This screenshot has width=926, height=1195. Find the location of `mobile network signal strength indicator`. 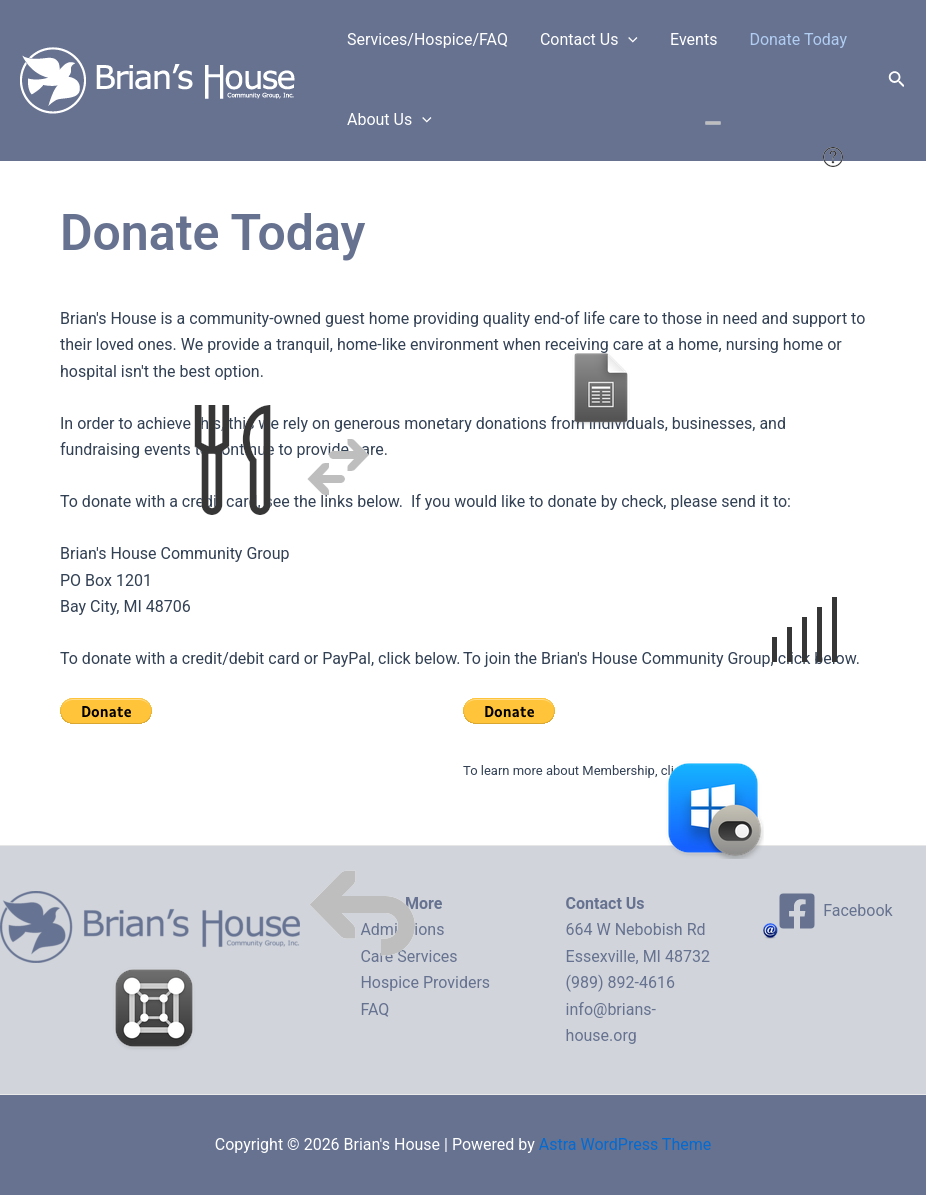

mobile network signal strength indicator is located at coordinates (807, 627).